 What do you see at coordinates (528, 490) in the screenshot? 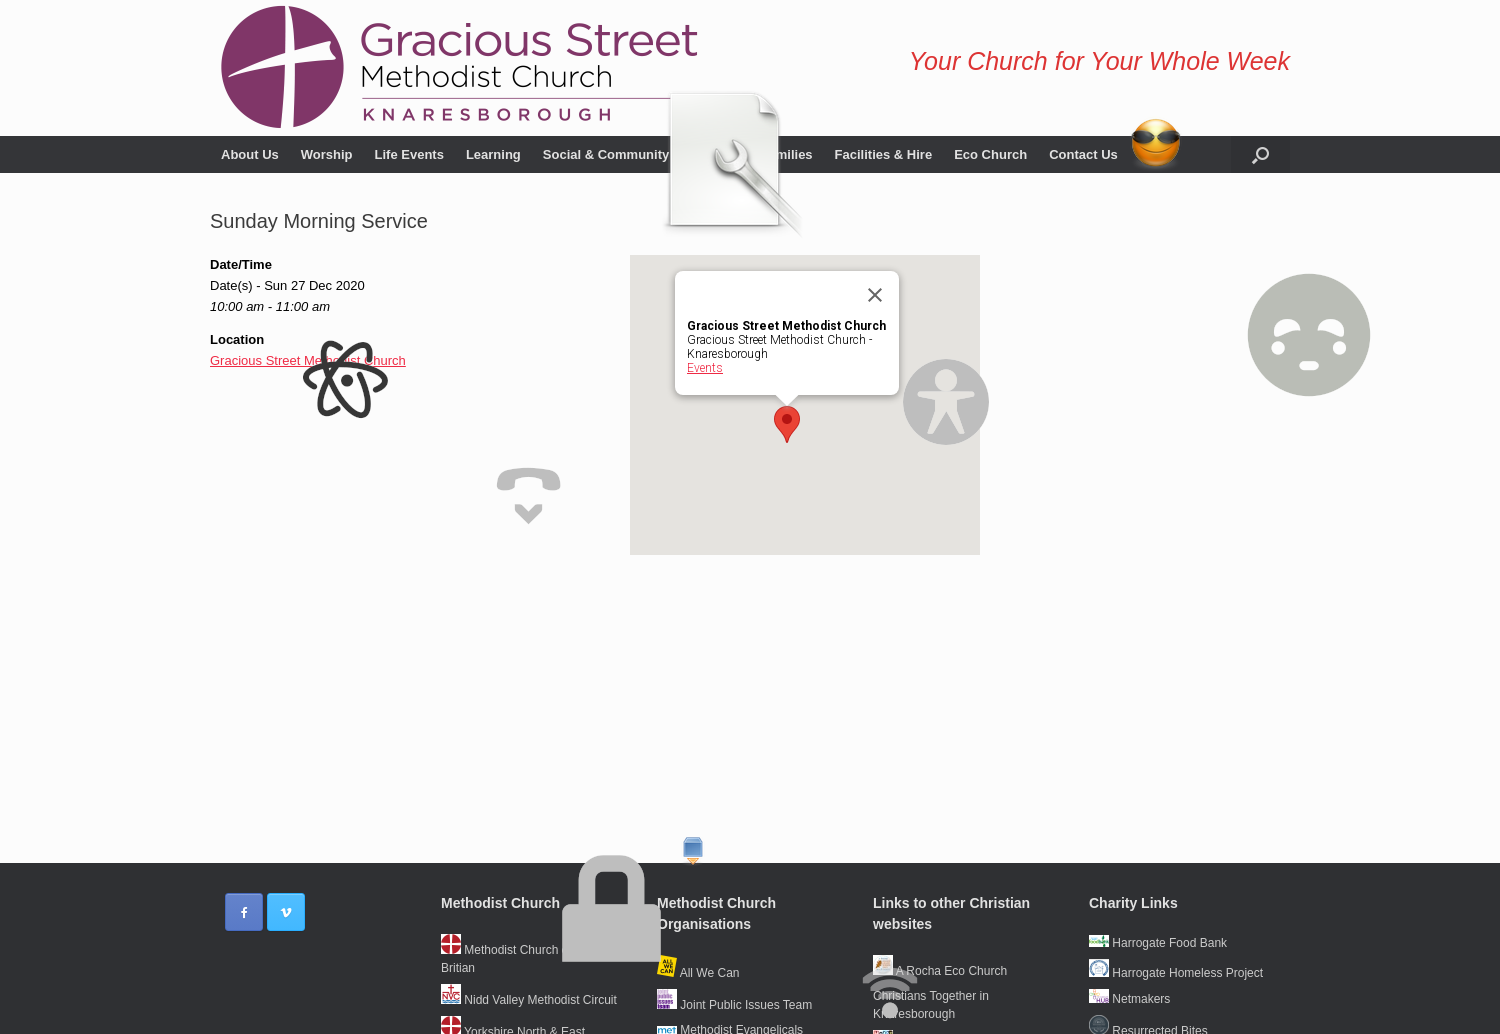
I see `end or hang up a call` at bounding box center [528, 490].